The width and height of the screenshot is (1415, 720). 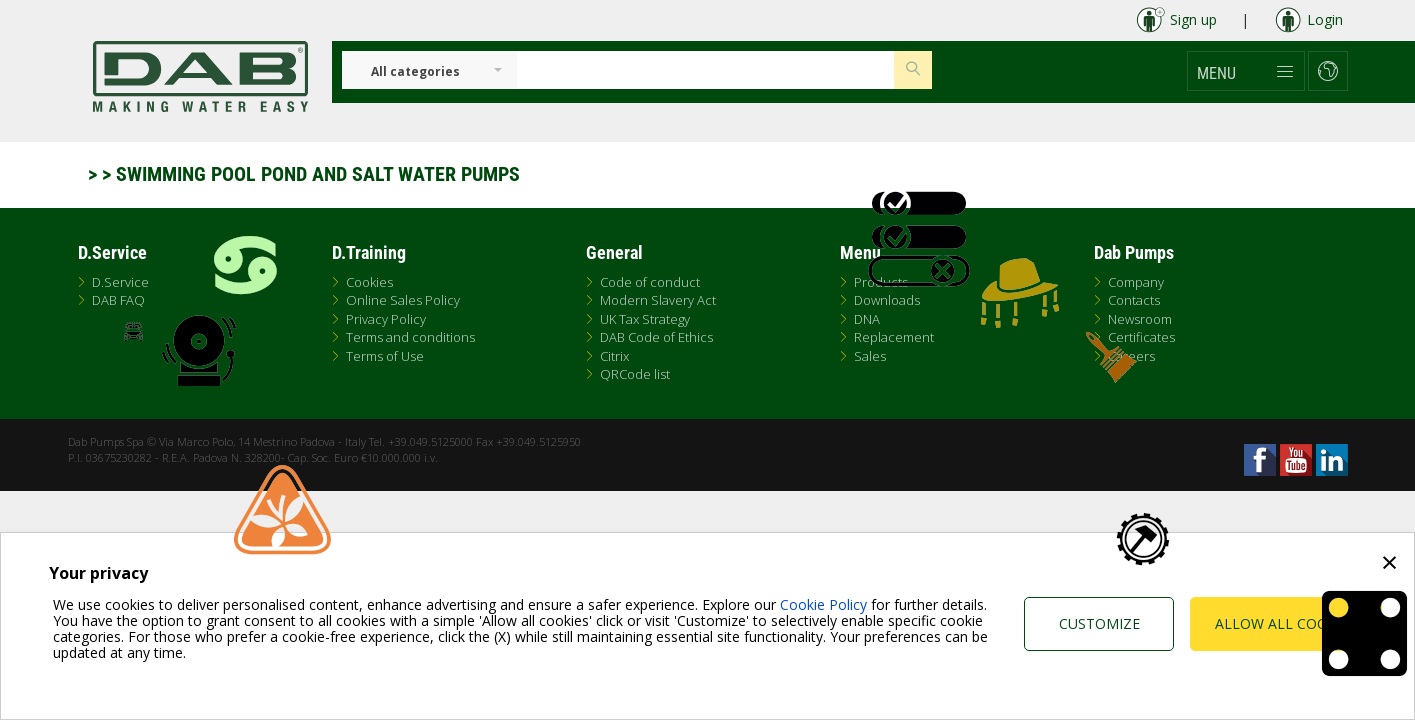 I want to click on adjust settings with multiple toggle switches, so click(x=919, y=239).